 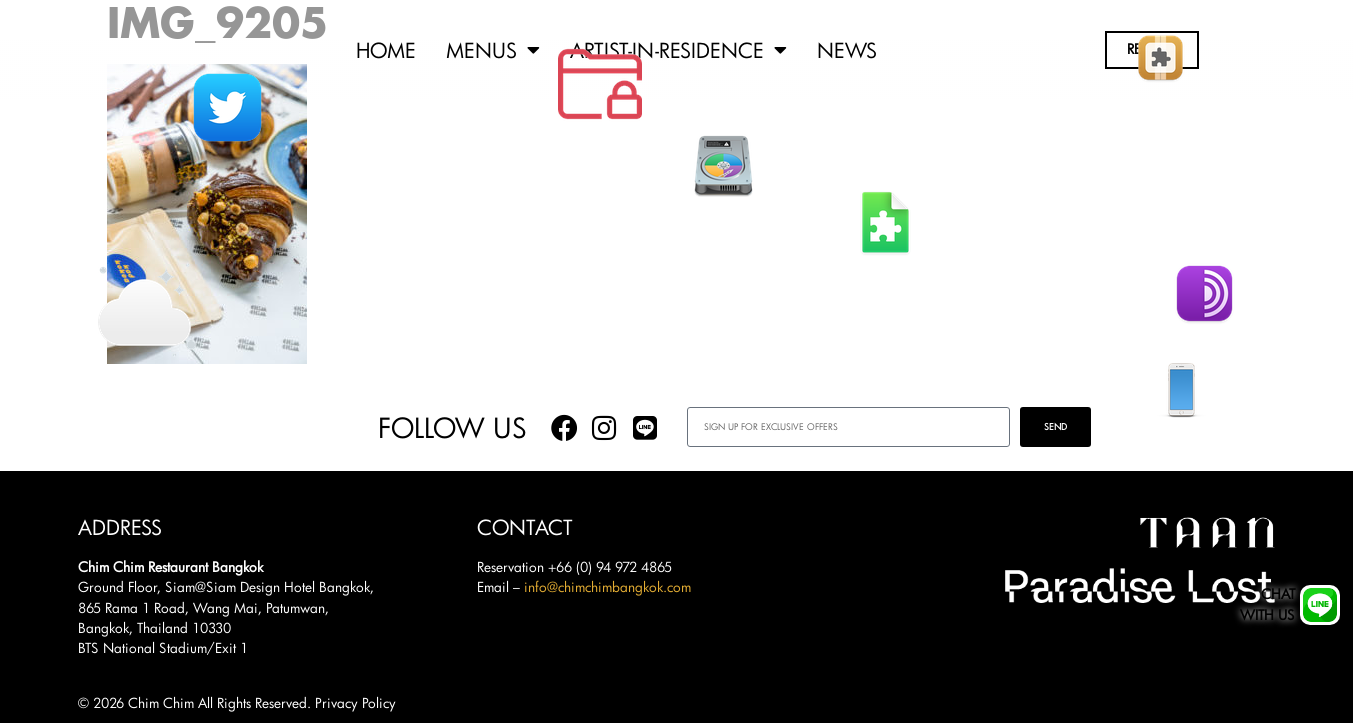 I want to click on open tweetdeck app, so click(x=227, y=107).